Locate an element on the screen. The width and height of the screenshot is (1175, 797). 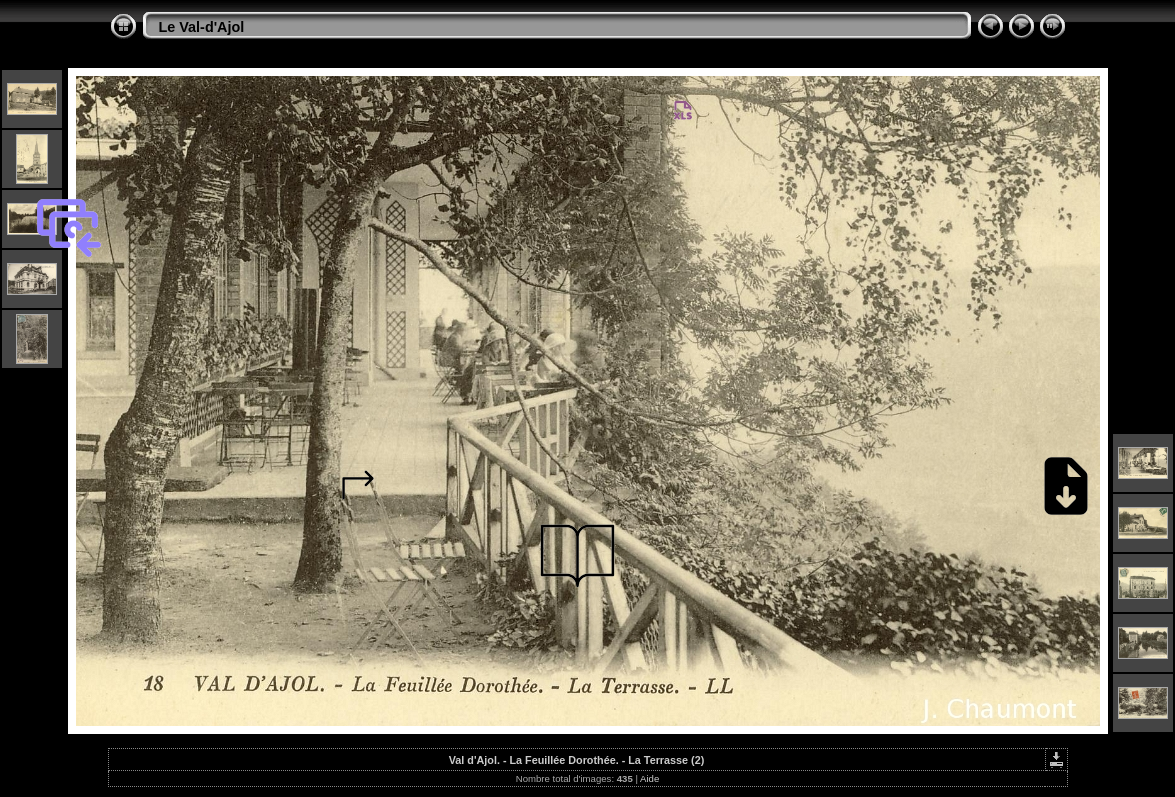
forward or share content is located at coordinates (358, 485).